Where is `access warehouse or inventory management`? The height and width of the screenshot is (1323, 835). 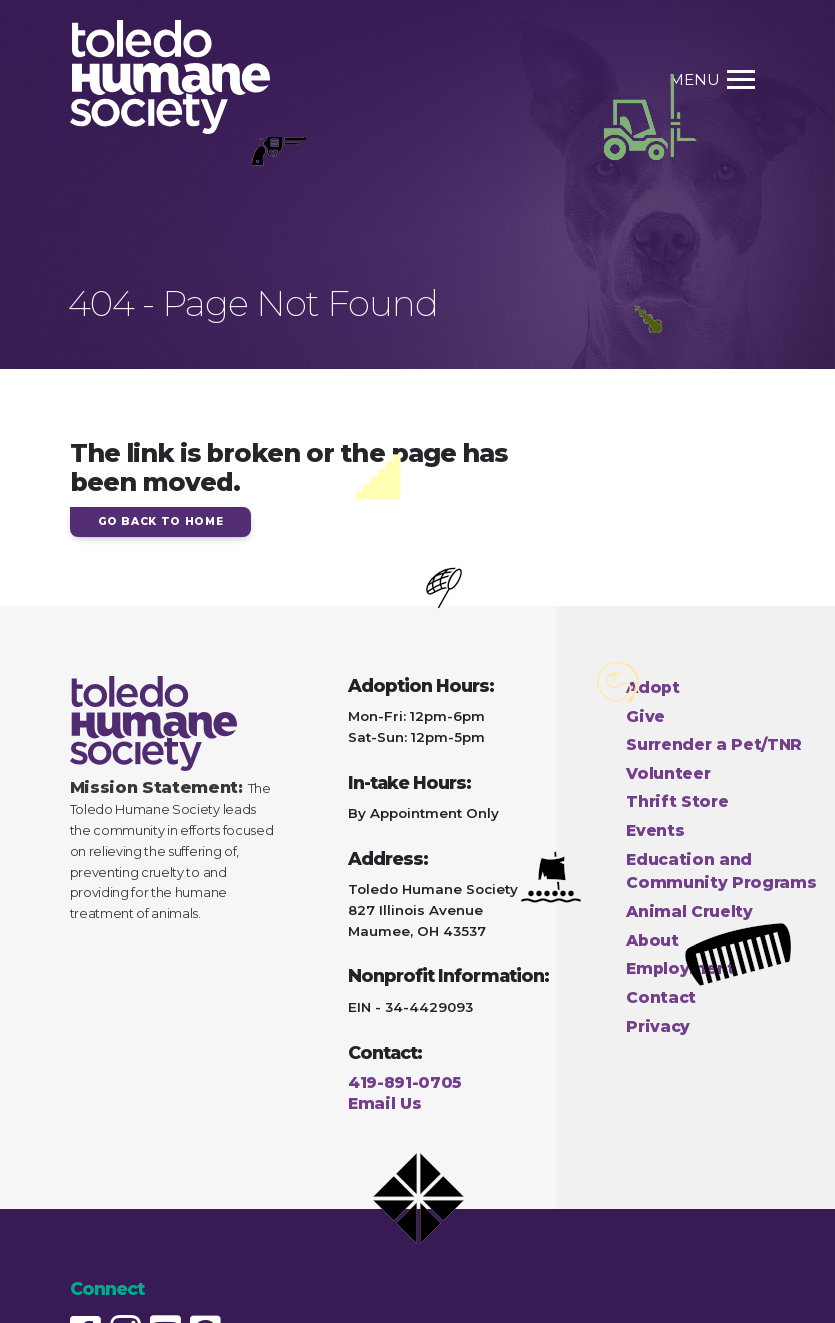
access warehouse or inventory management is located at coordinates (650, 114).